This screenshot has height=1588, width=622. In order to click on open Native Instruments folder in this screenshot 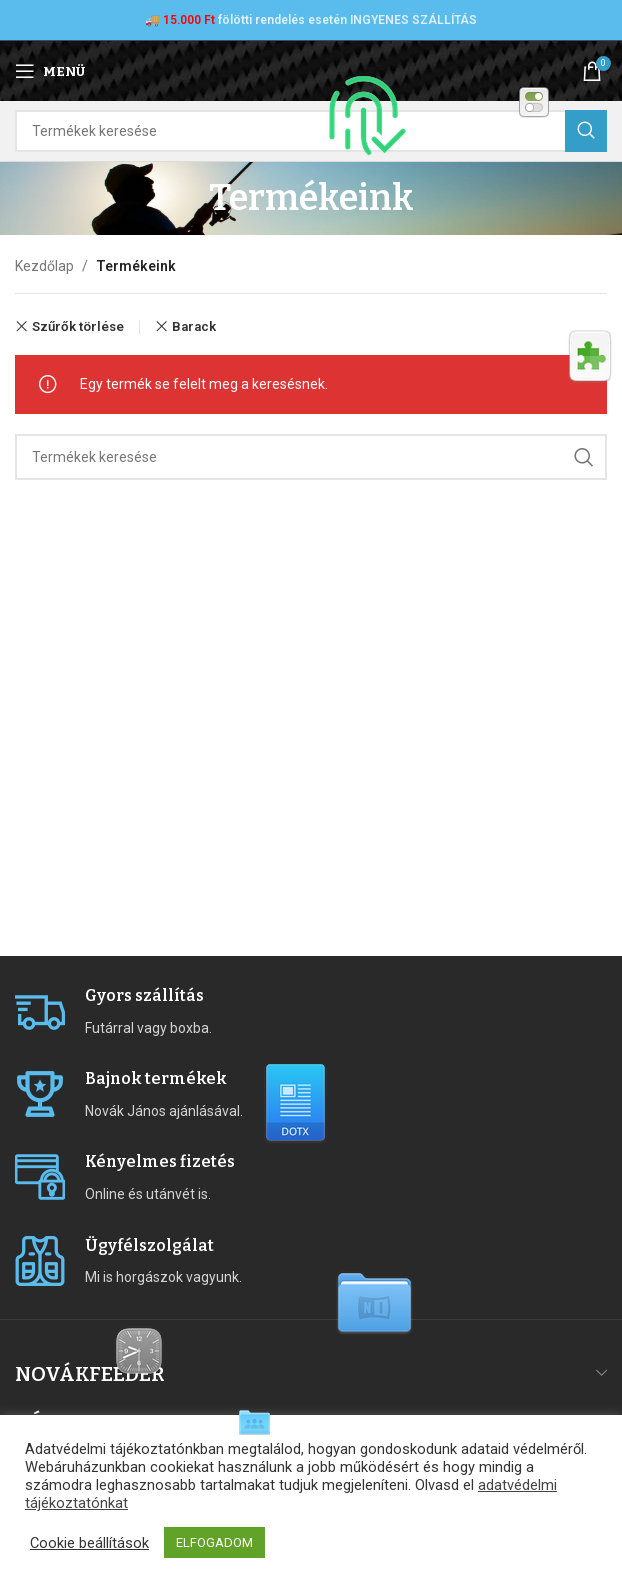, I will do `click(374, 1302)`.